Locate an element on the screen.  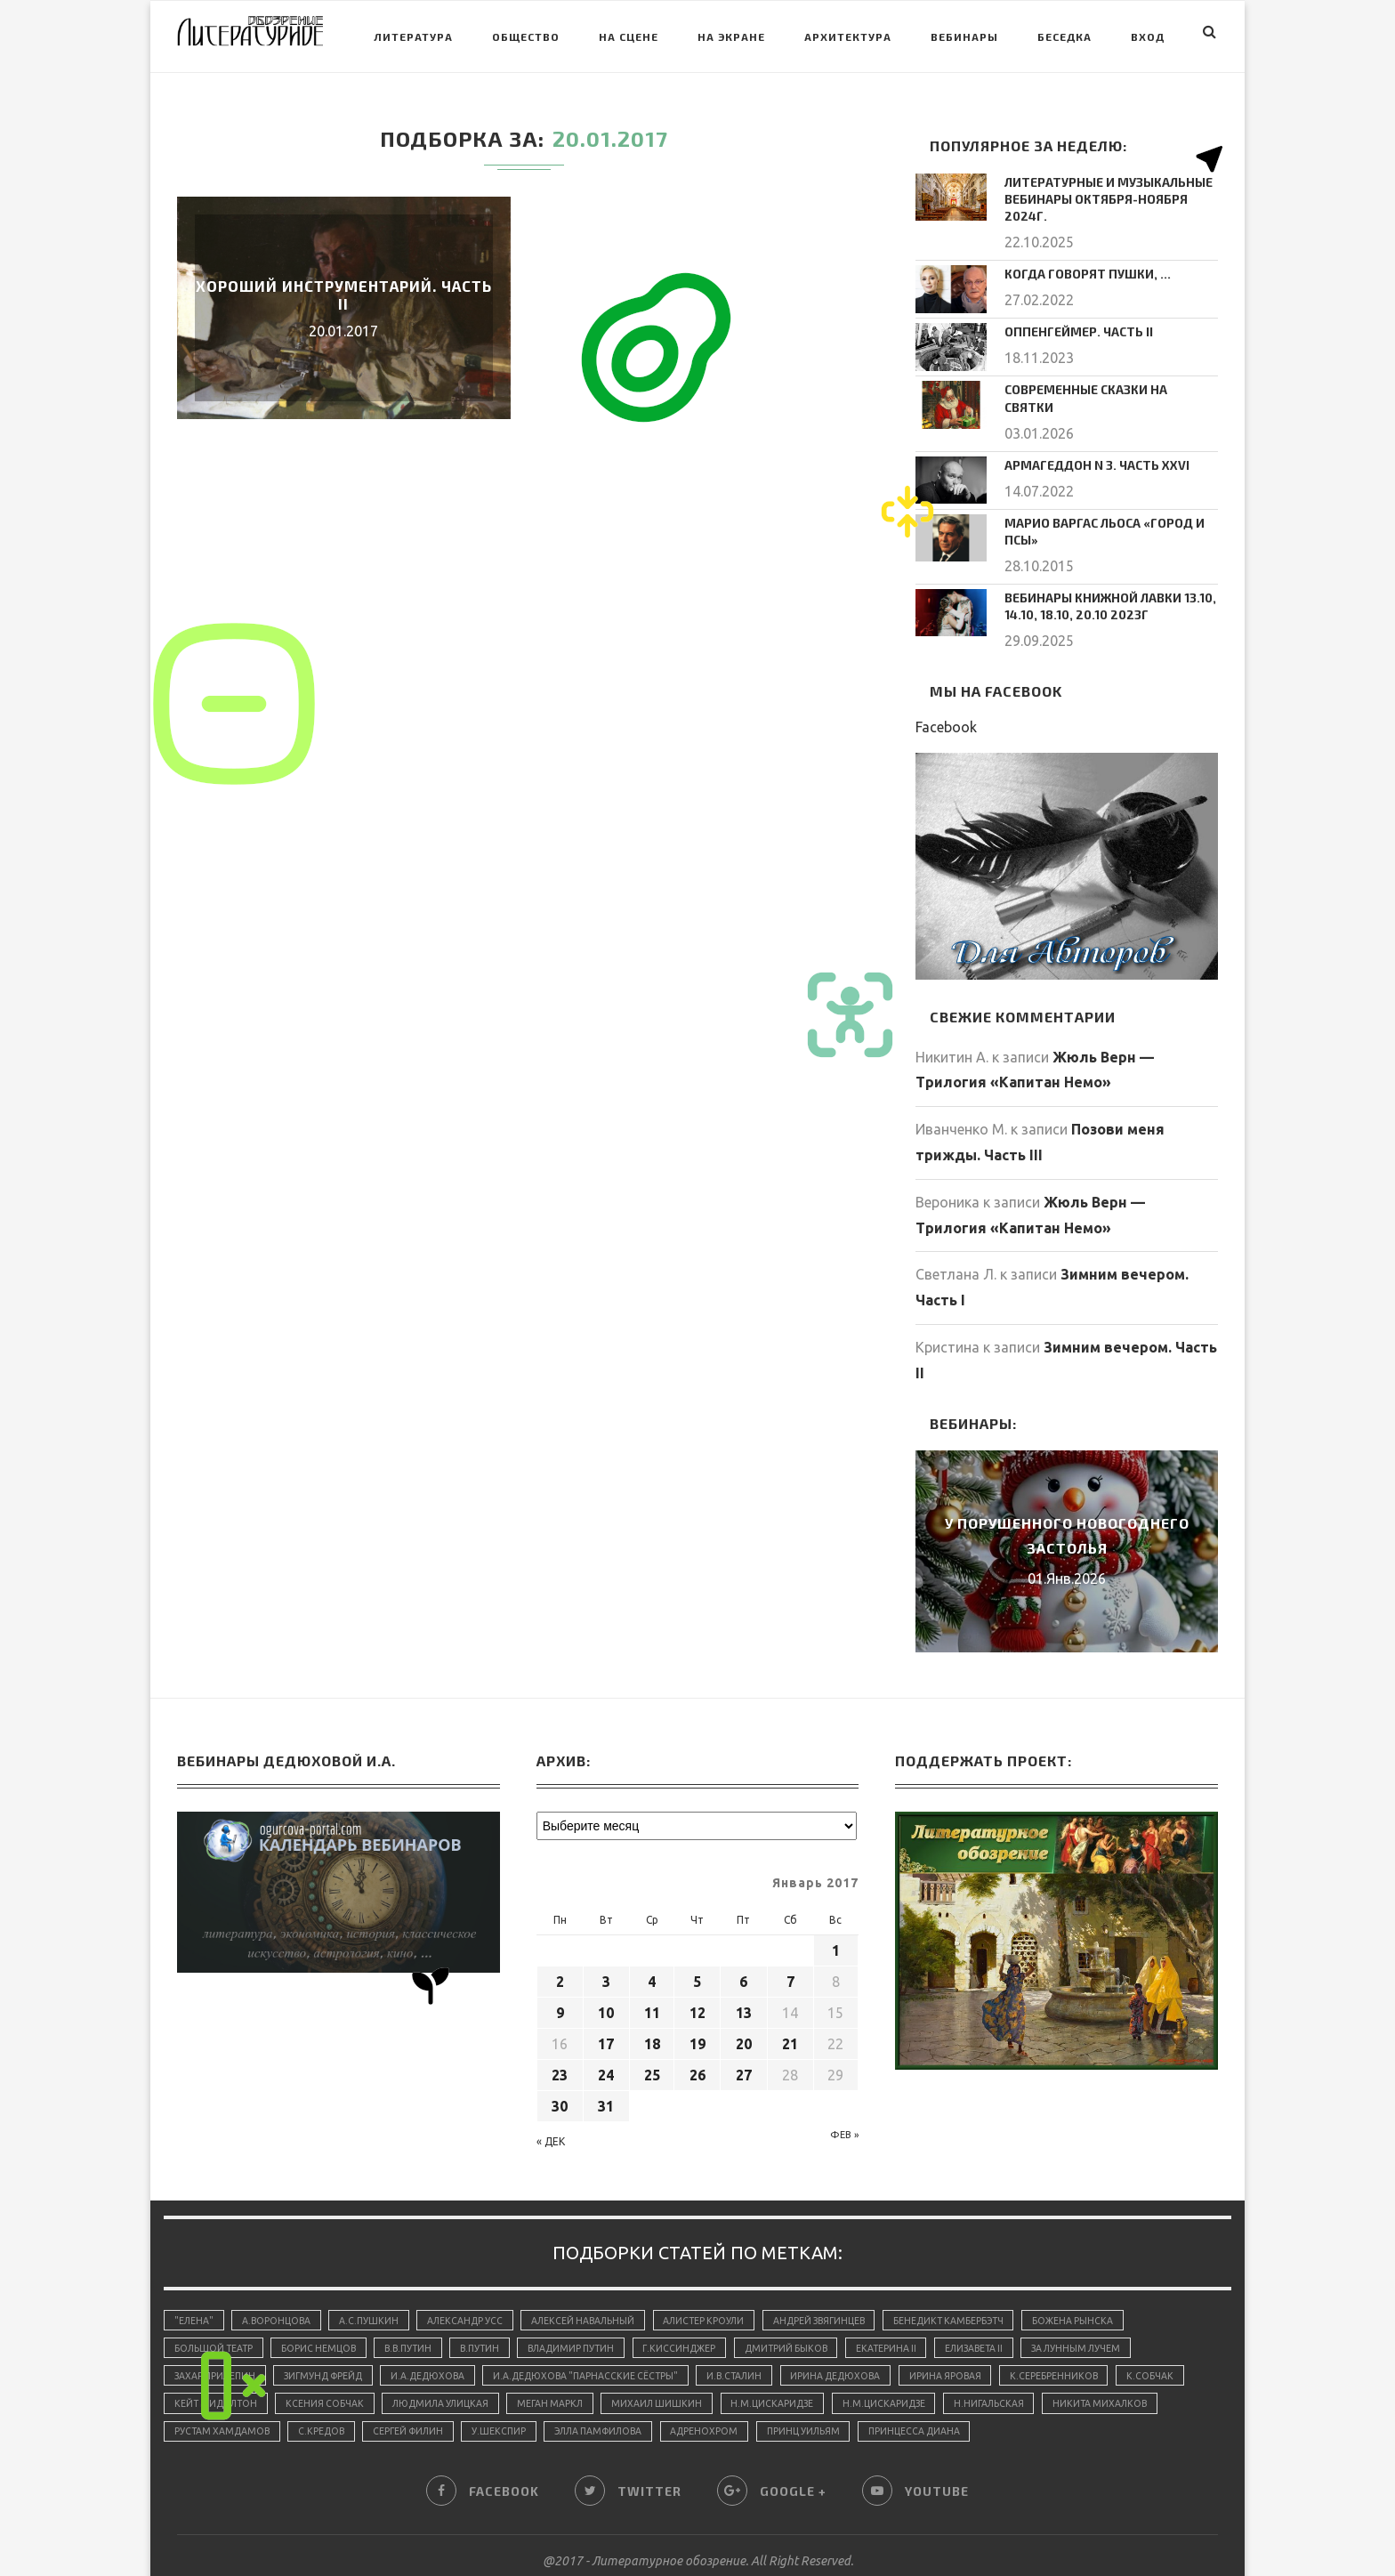
remove a column from a table or layout is located at coordinates (231, 2386).